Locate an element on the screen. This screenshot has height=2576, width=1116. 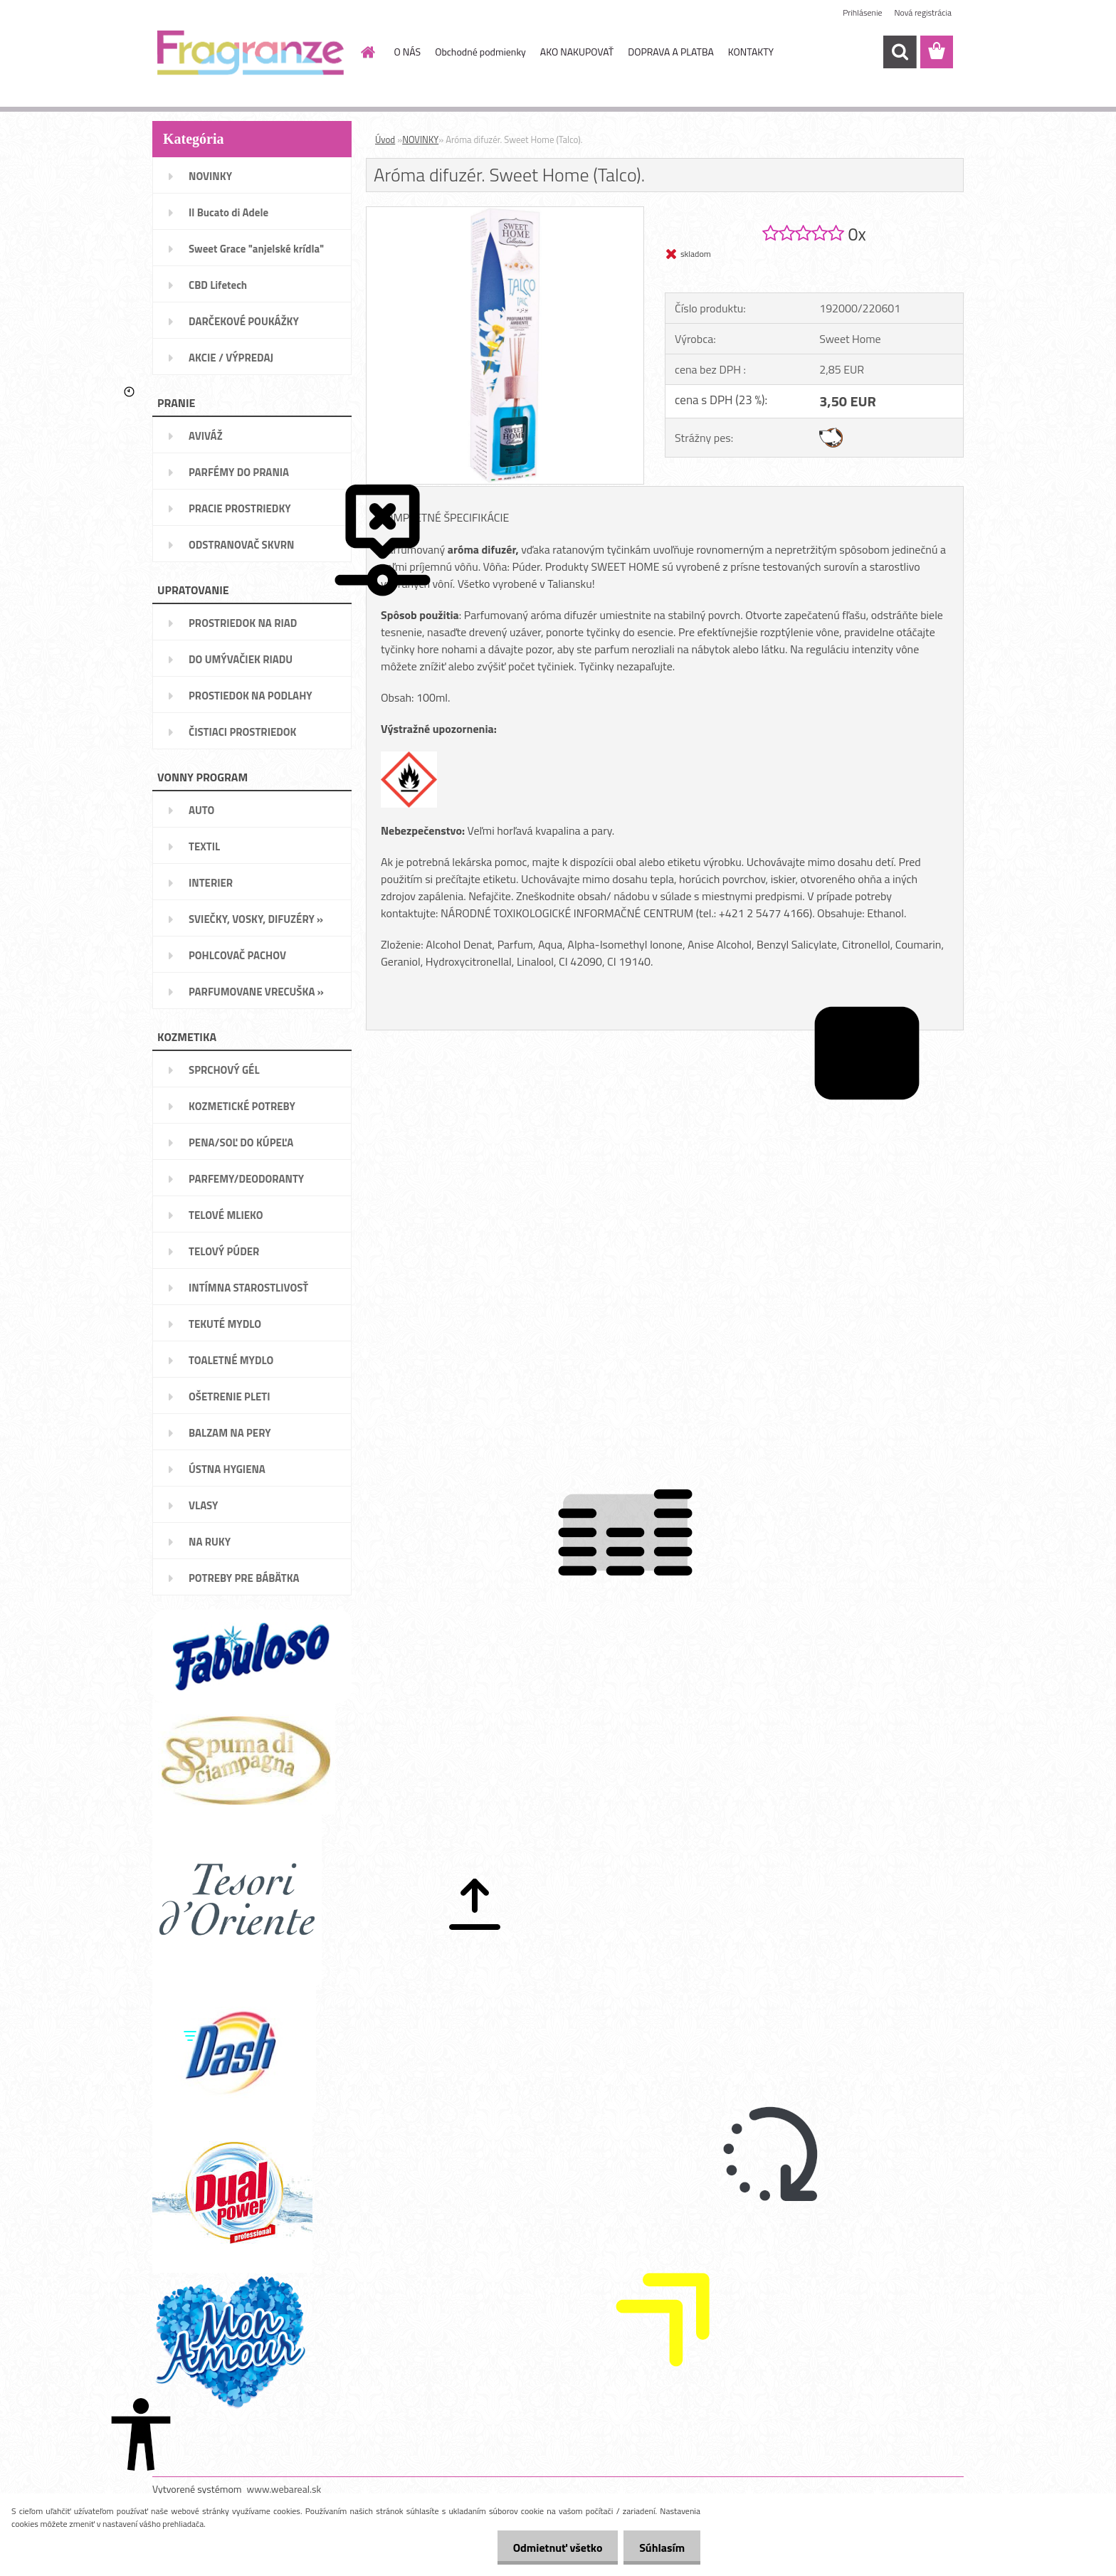
indicates the current time or timestamp is located at coordinates (129, 391).